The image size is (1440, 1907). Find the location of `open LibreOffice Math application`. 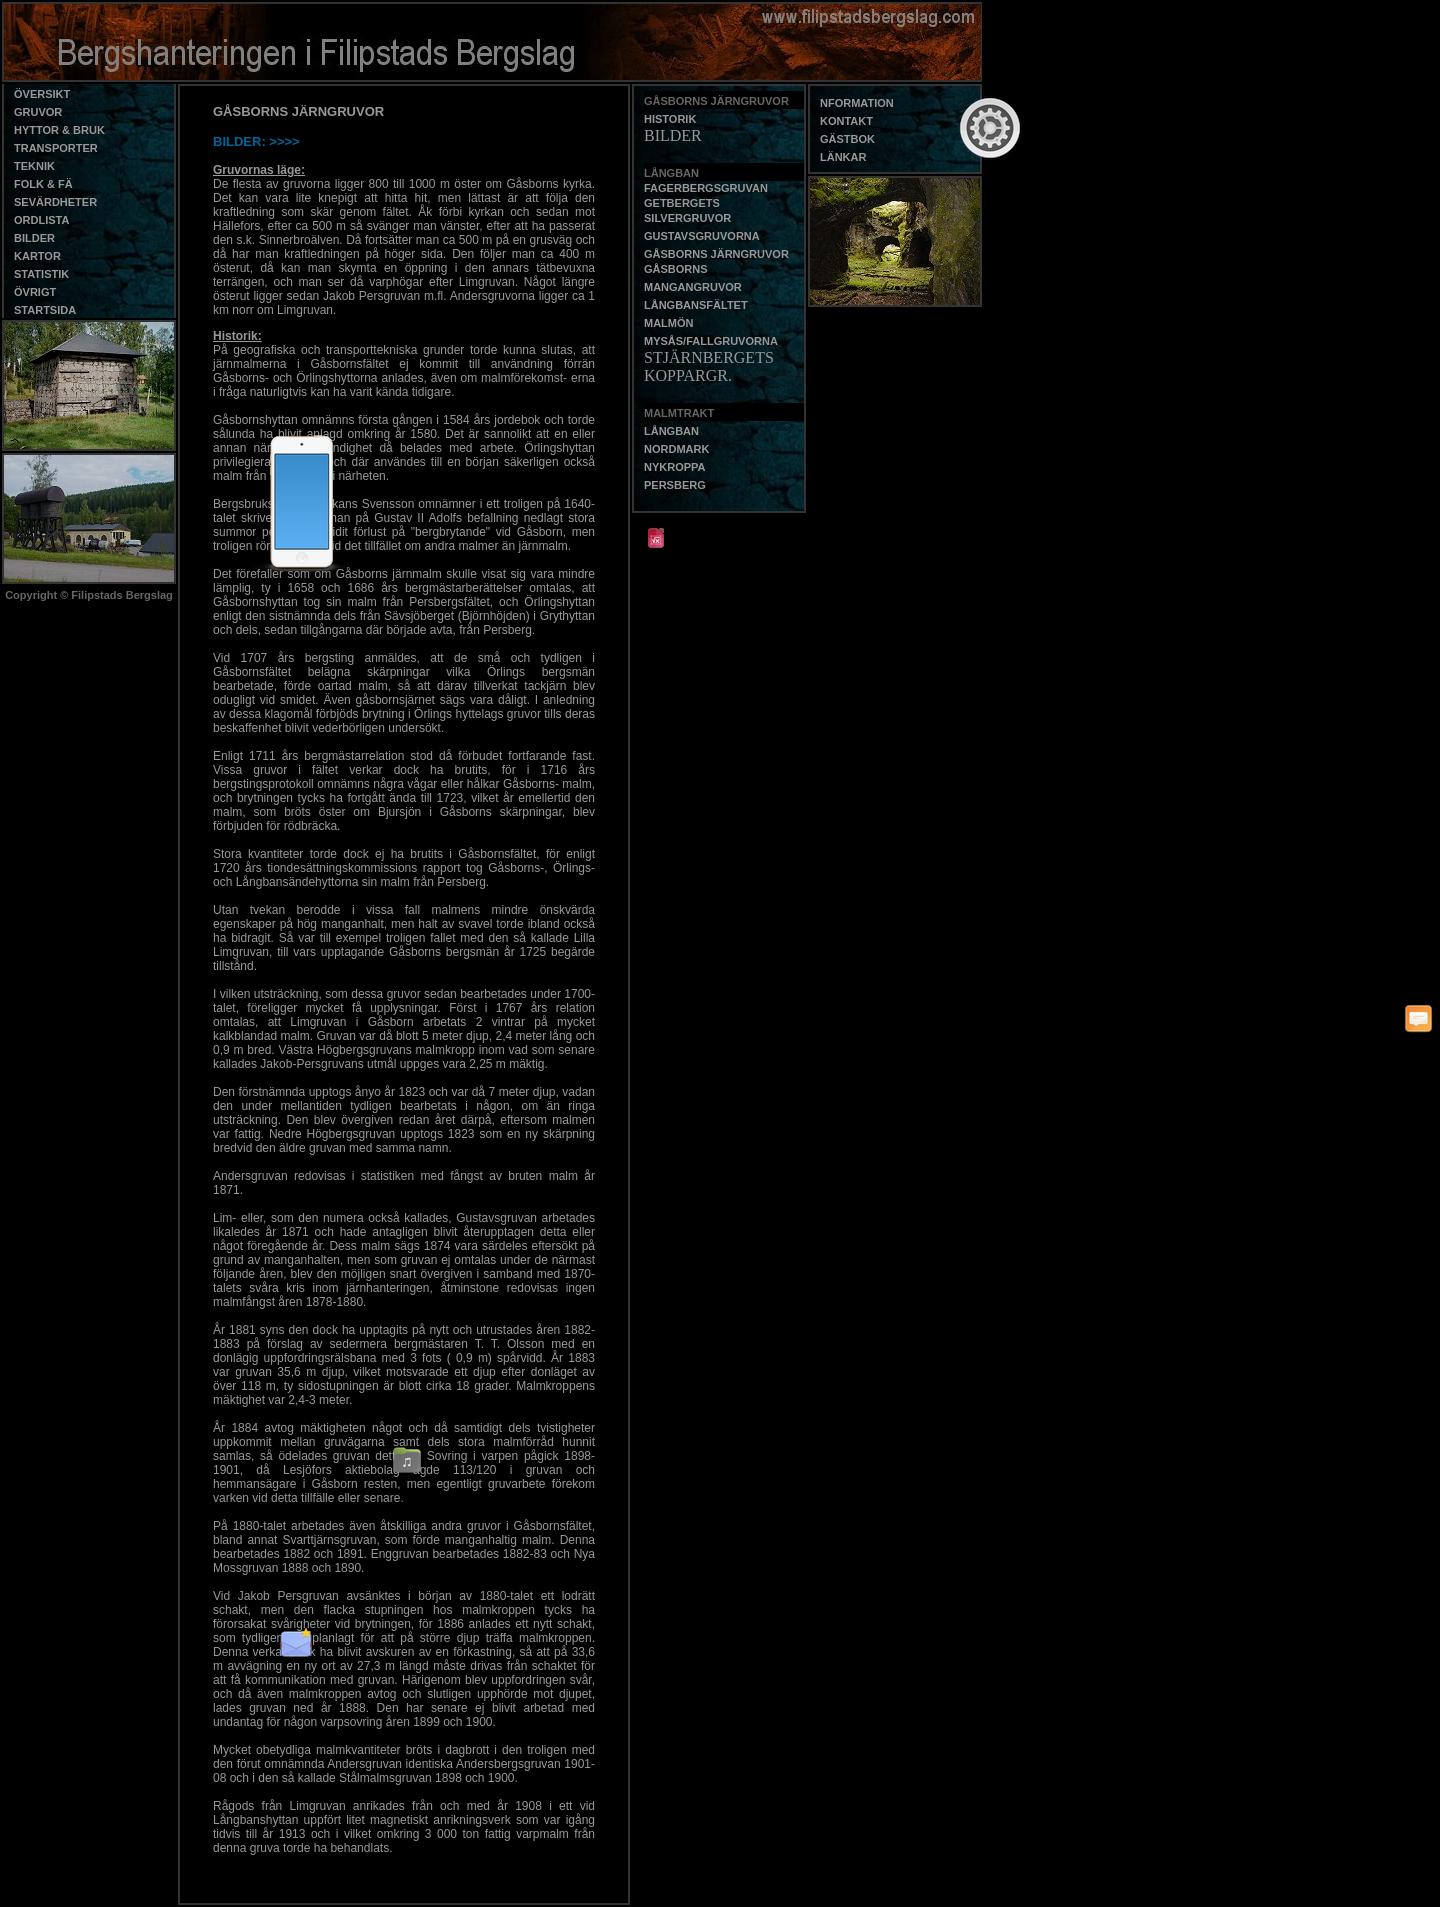

open LibreOffice Math application is located at coordinates (656, 538).